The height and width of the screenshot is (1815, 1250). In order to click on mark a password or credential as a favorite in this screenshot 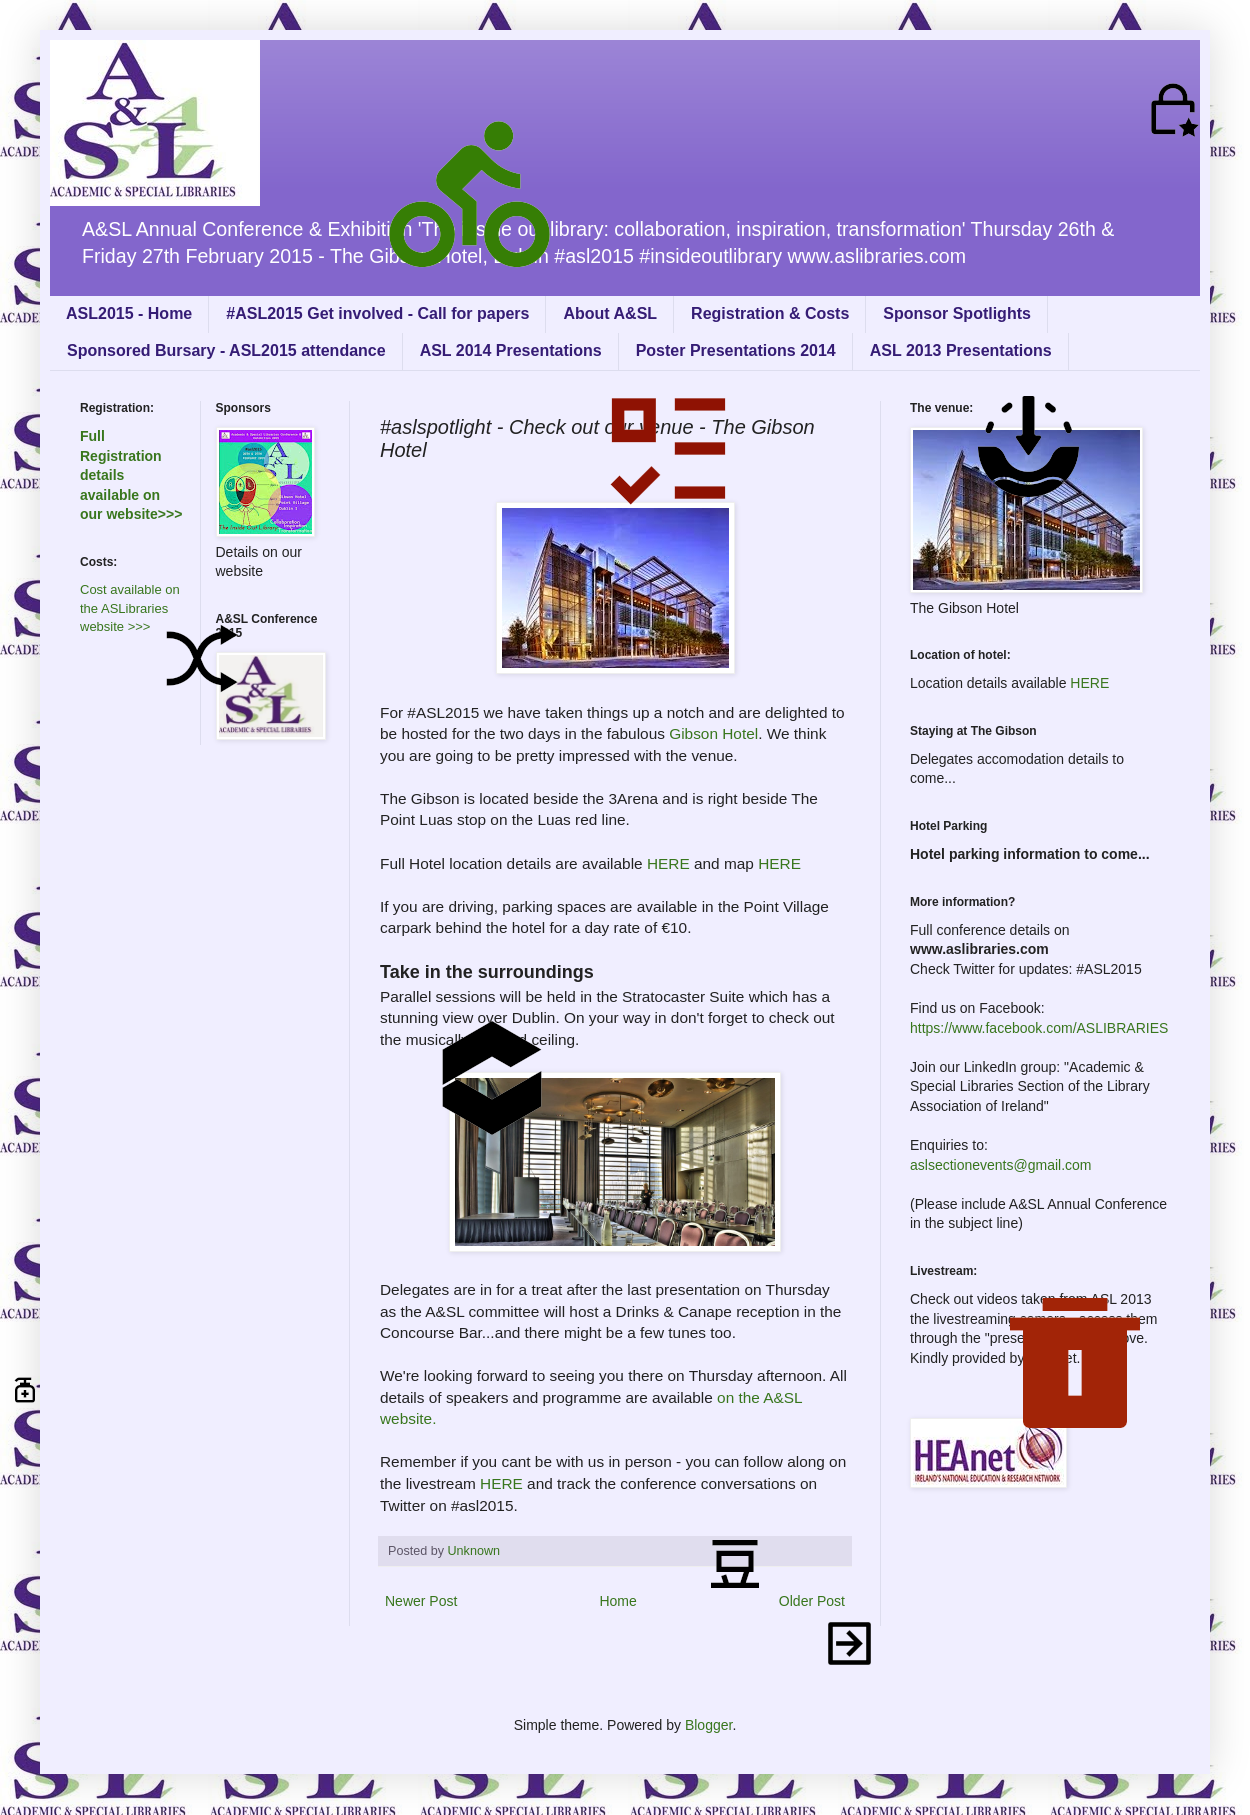, I will do `click(1173, 110)`.